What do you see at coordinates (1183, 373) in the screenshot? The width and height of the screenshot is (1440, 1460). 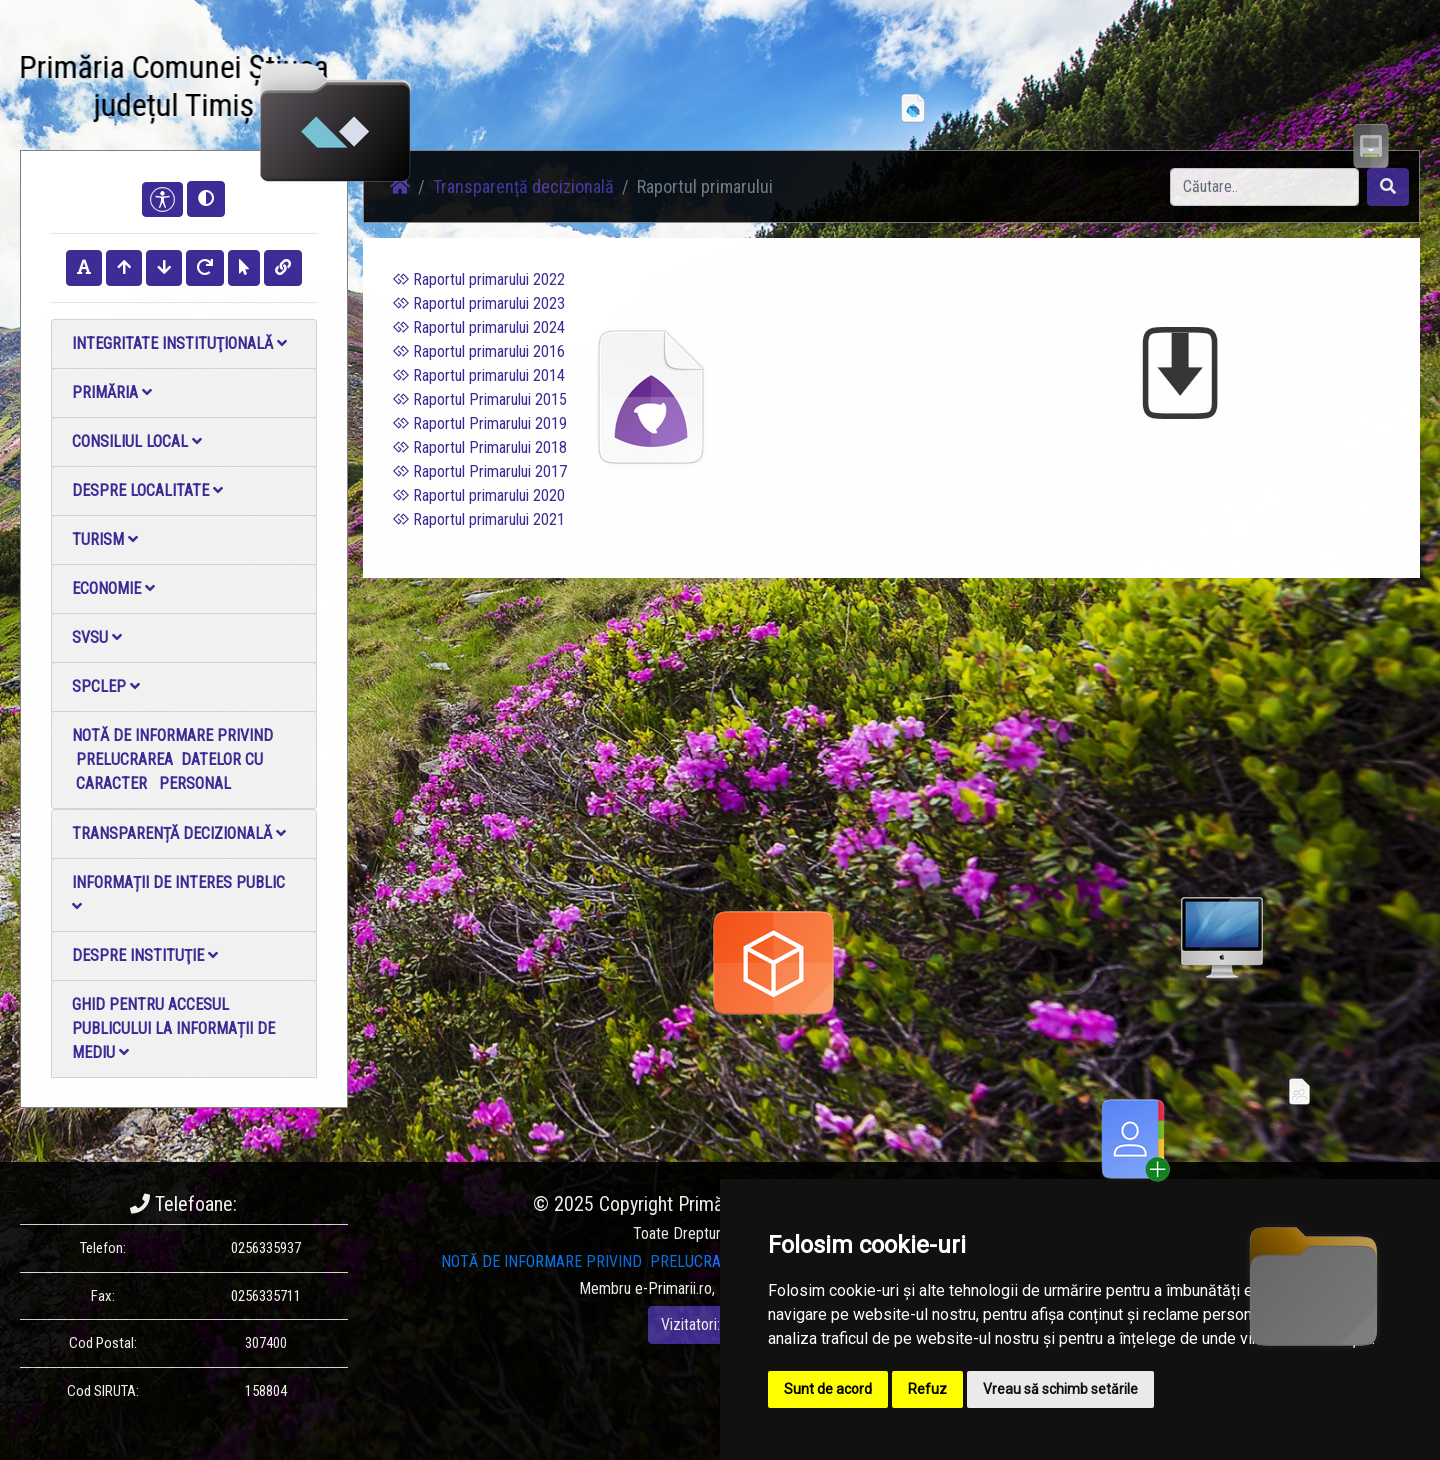 I see `download a file or application` at bounding box center [1183, 373].